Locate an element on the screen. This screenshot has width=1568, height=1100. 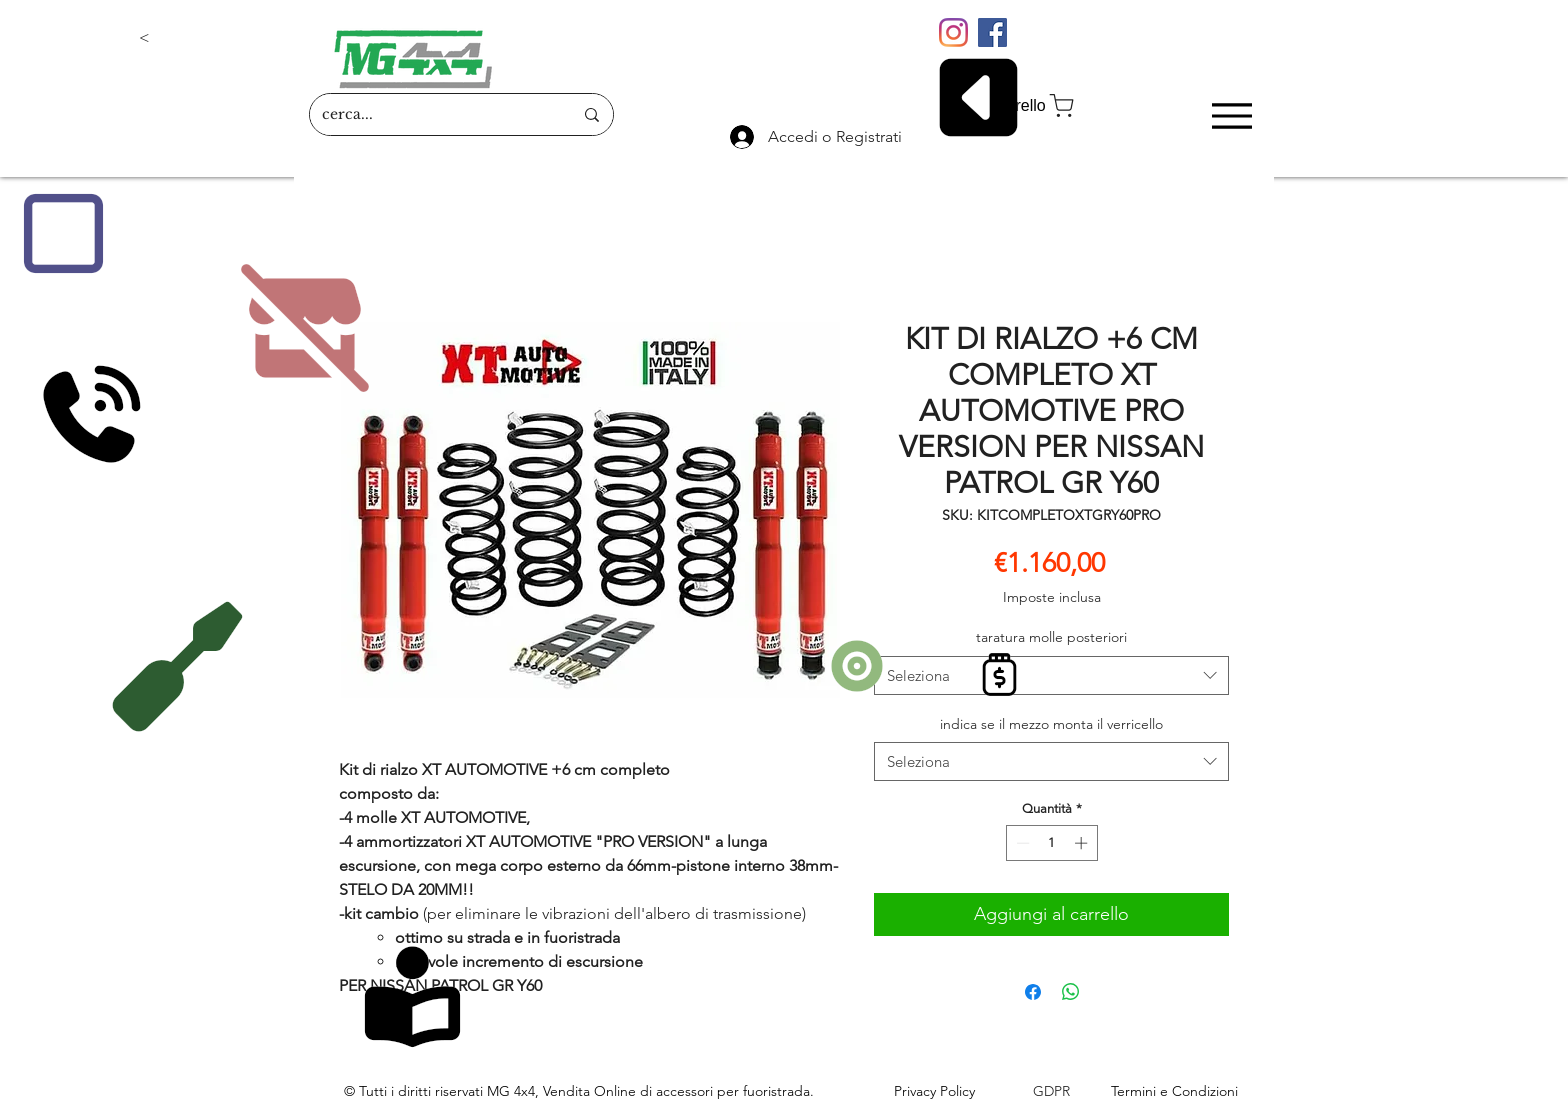
access settings or configuration options is located at coordinates (177, 666).